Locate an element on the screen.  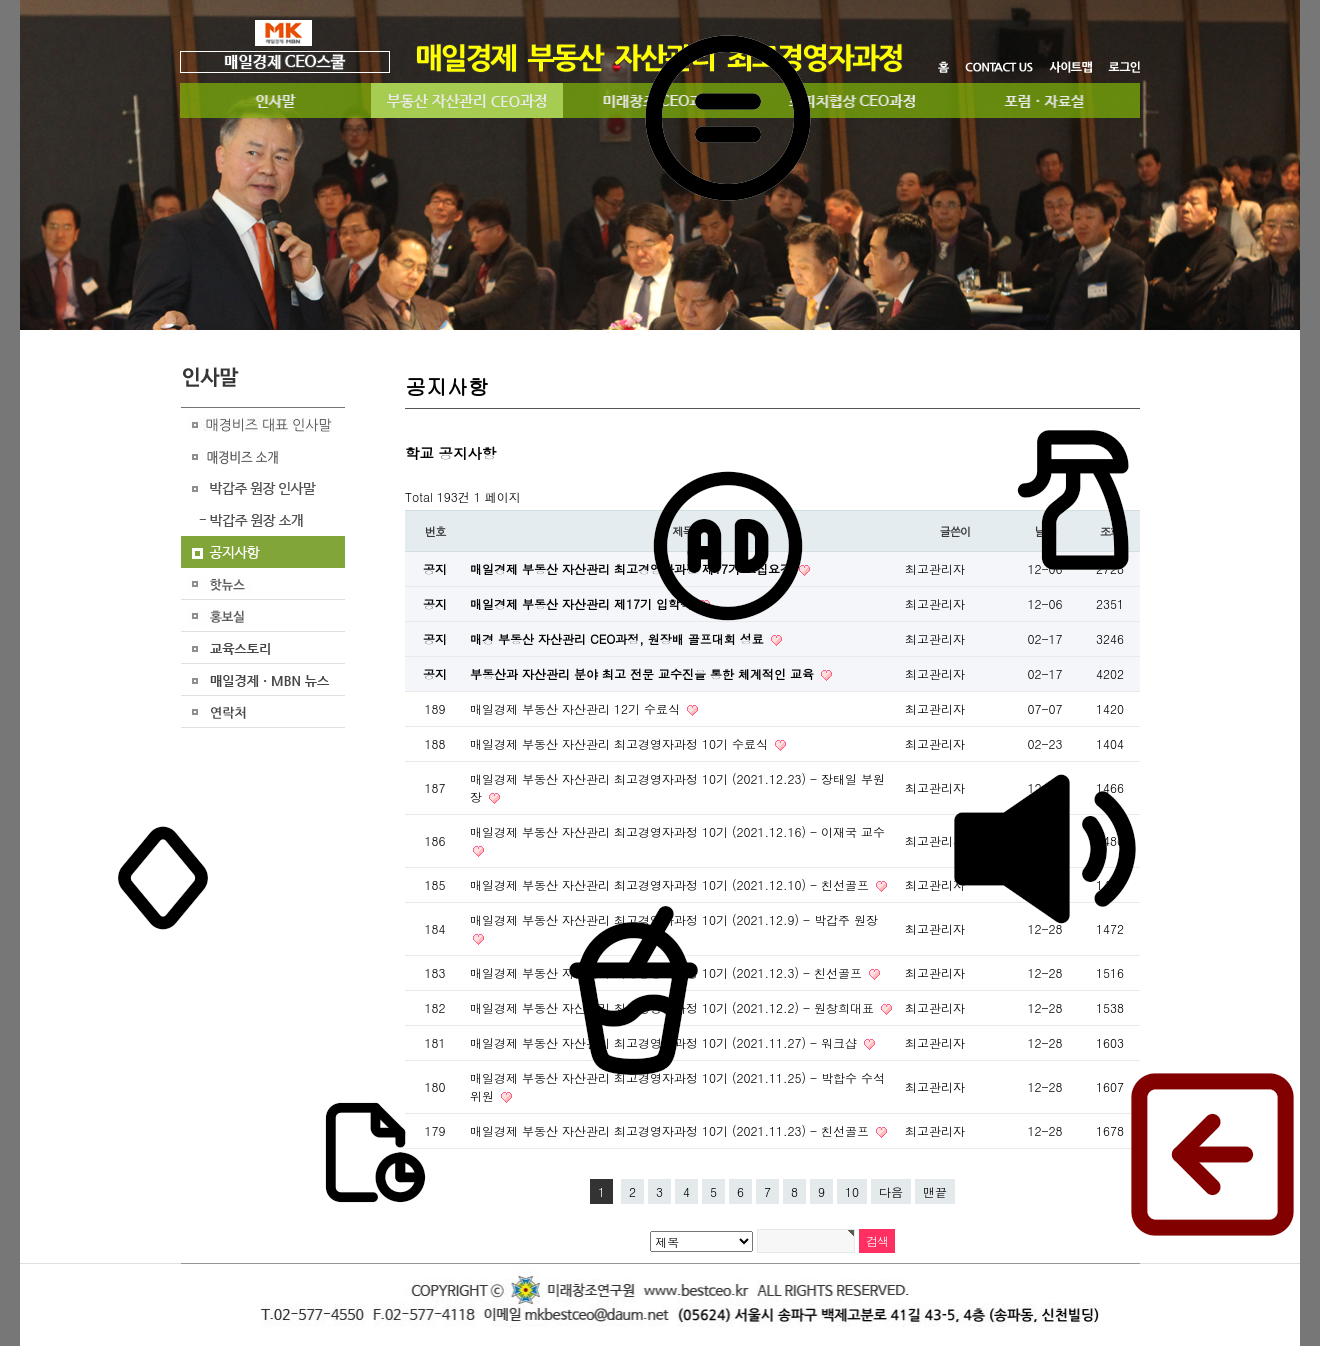
increase audio volume is located at coordinates (1045, 849).